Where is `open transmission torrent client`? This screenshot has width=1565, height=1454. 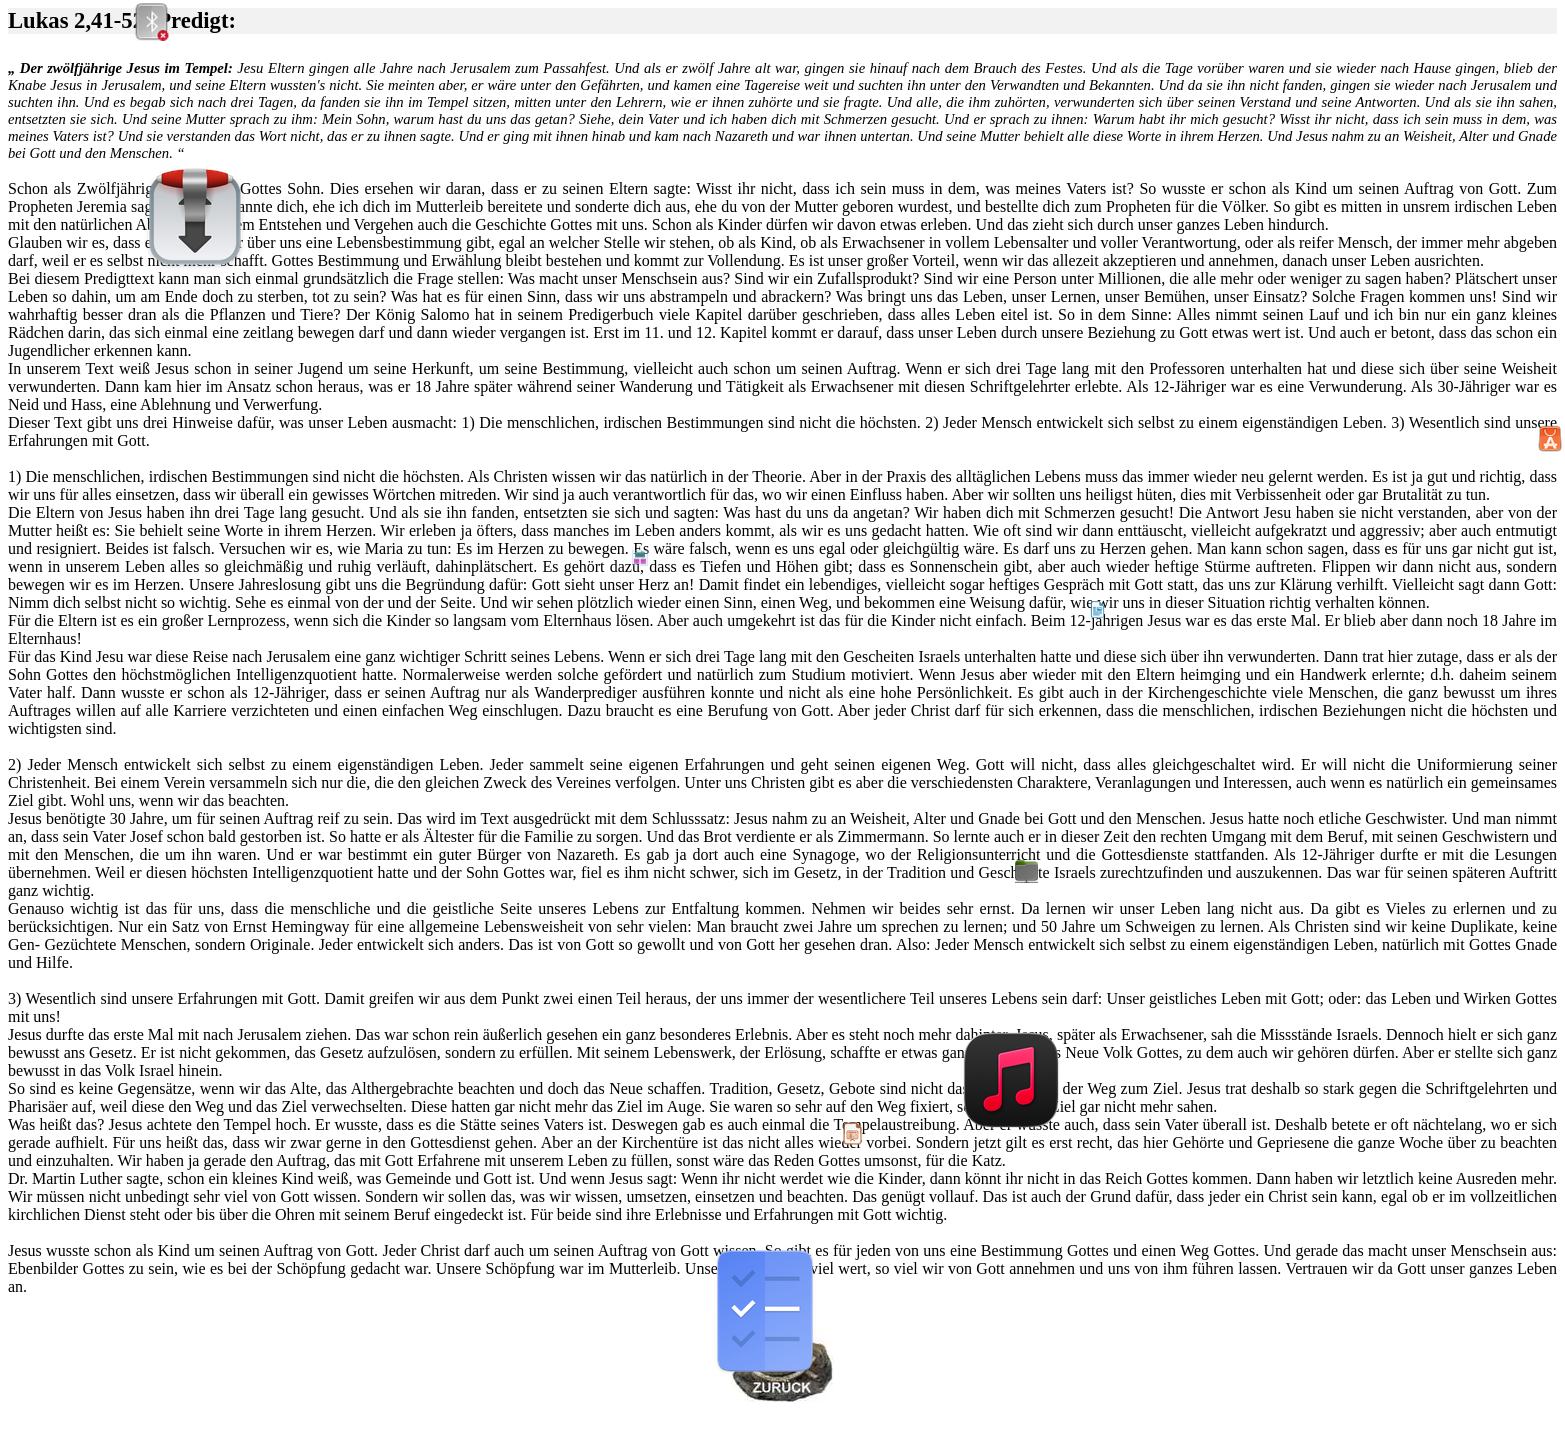
open transmission torrent client is located at coordinates (195, 219).